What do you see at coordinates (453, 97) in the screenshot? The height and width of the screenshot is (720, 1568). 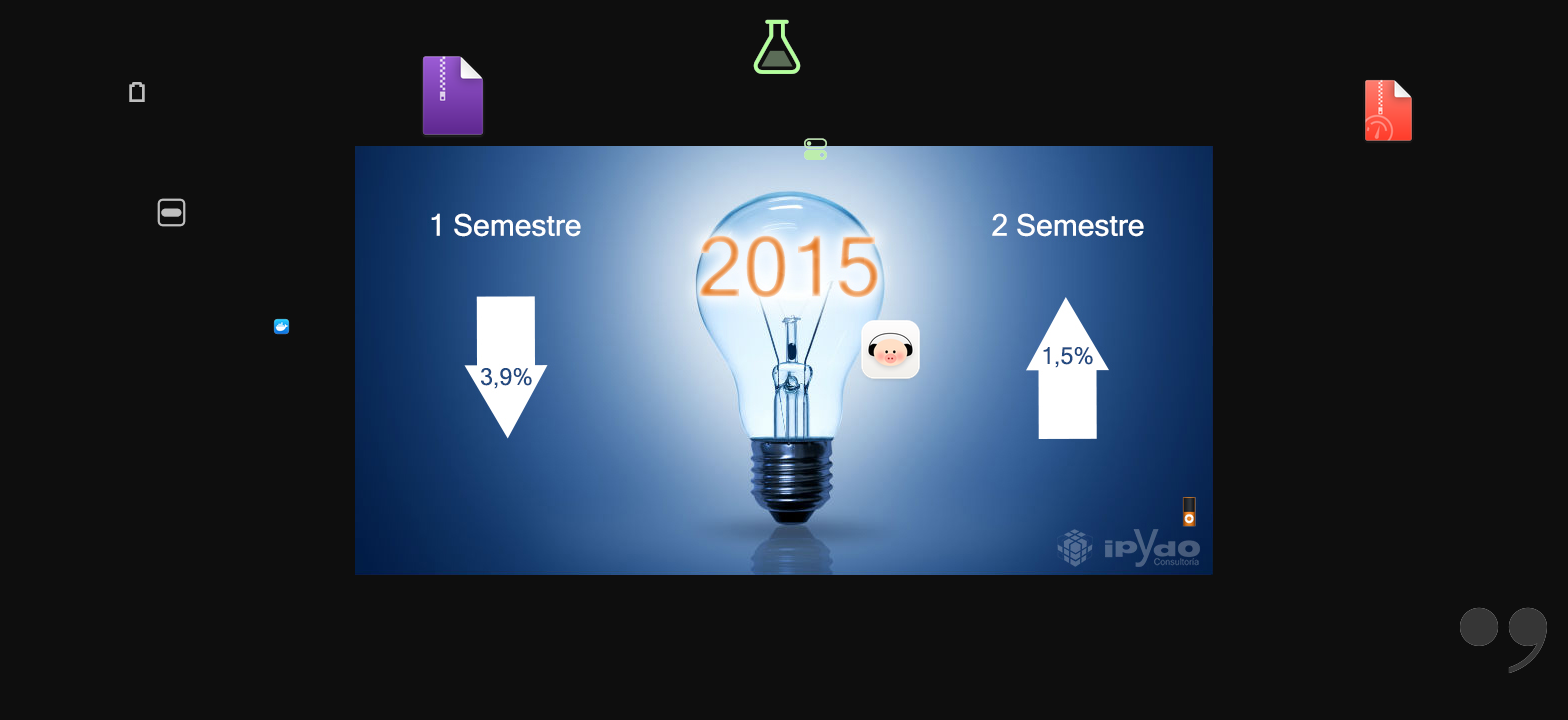 I see `a compressed bzip archive file` at bounding box center [453, 97].